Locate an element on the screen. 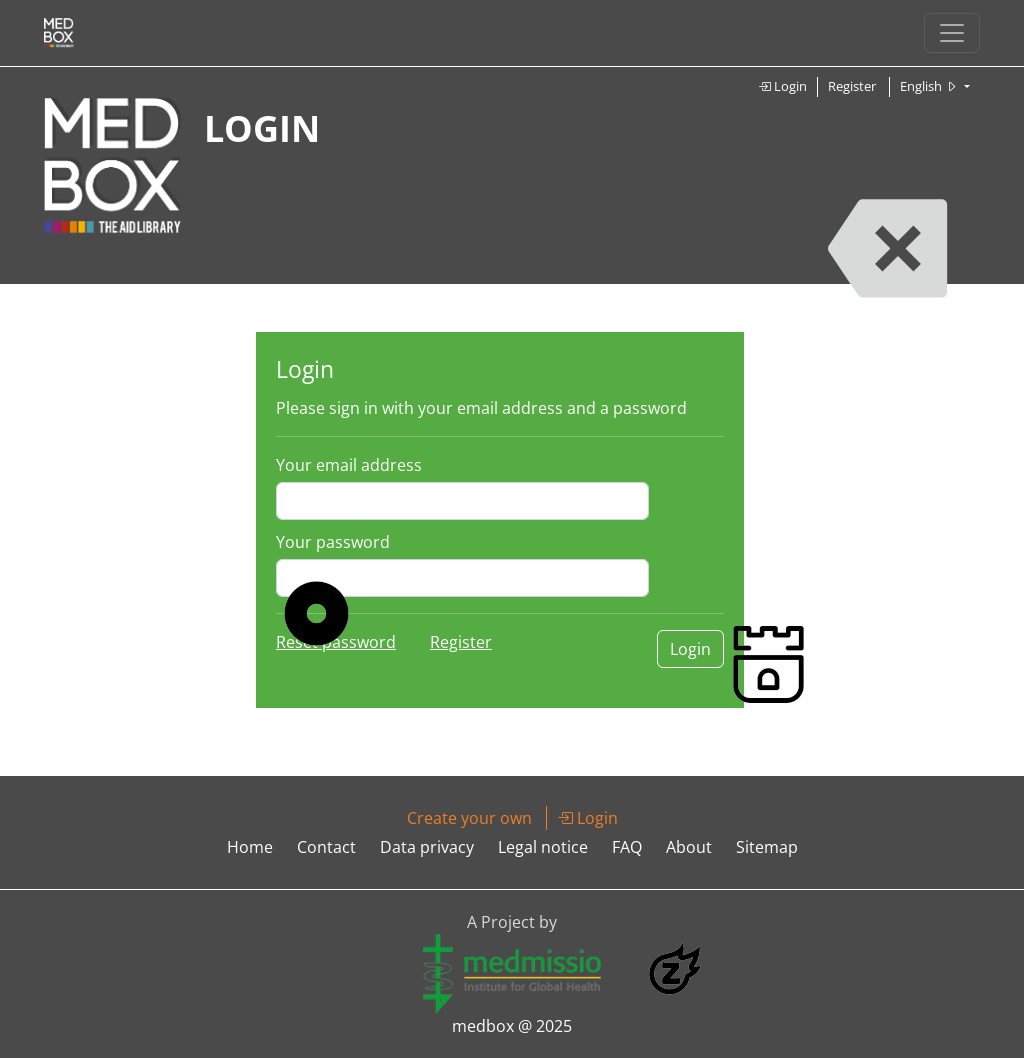 This screenshot has width=1024, height=1058. delete previous character or backspace is located at coordinates (892, 248).